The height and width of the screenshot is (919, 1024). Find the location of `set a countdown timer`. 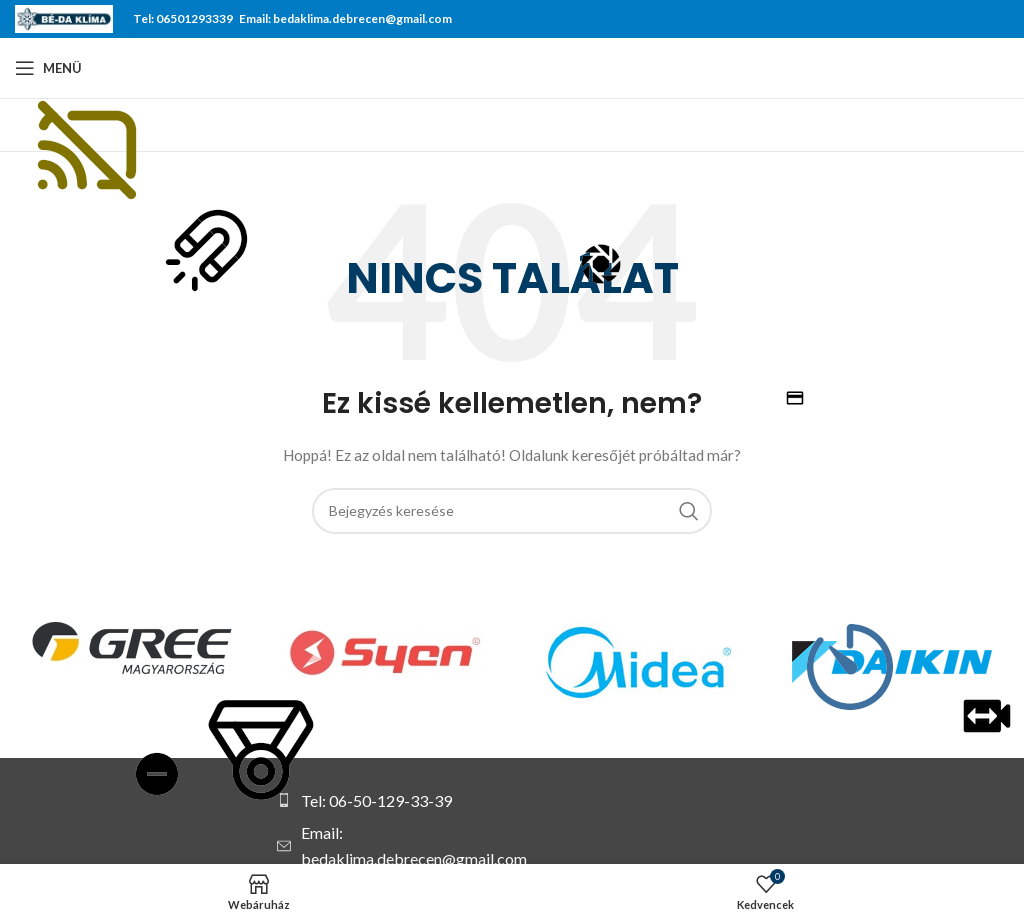

set a countdown timer is located at coordinates (850, 667).